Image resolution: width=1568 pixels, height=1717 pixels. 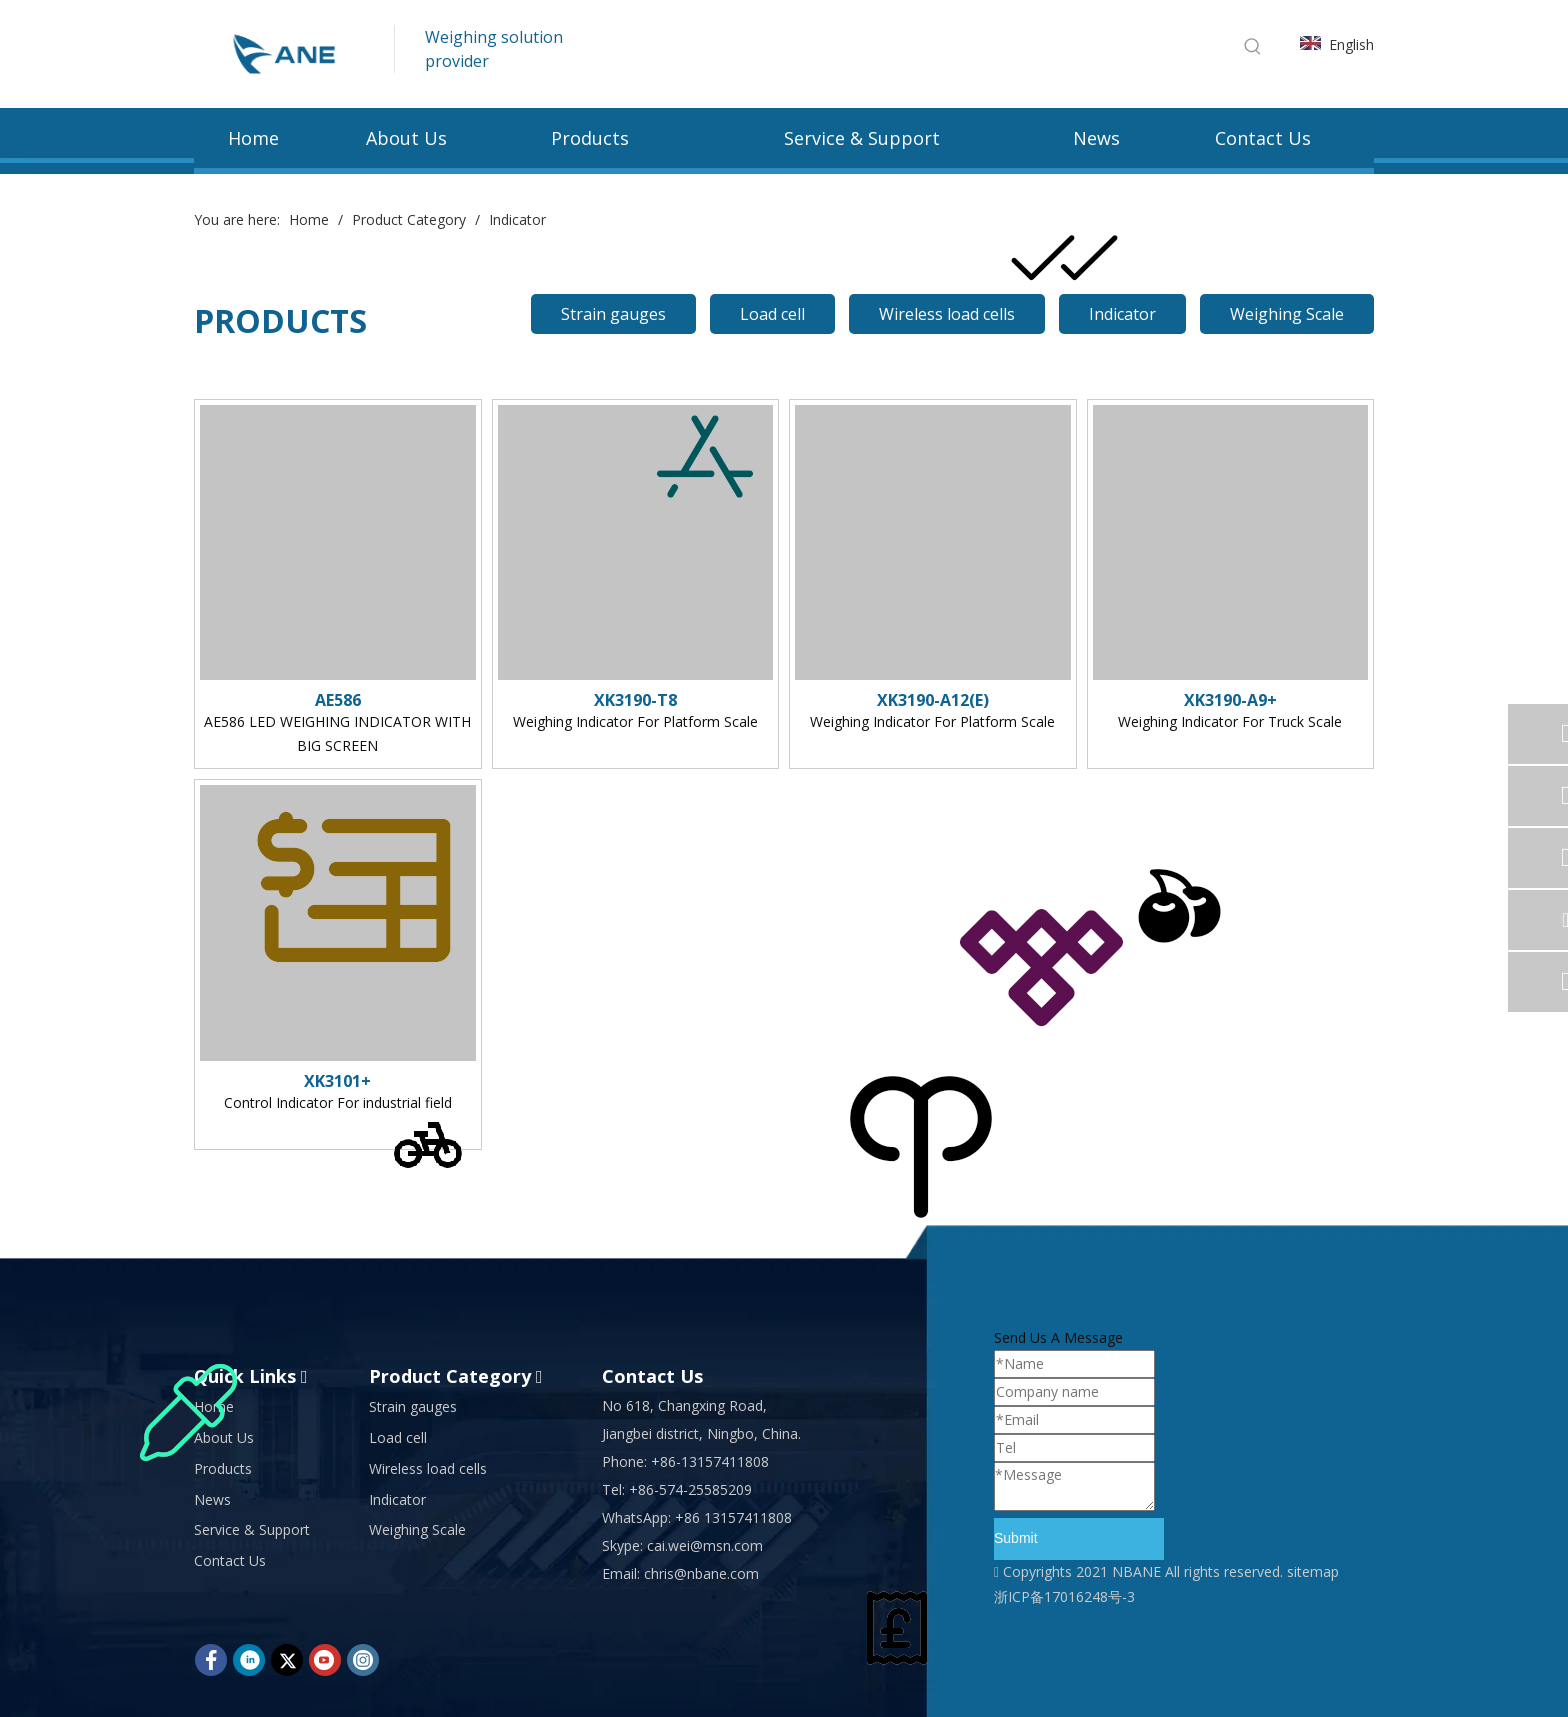 What do you see at coordinates (1178, 906) in the screenshot?
I see `indicates fruit or food category` at bounding box center [1178, 906].